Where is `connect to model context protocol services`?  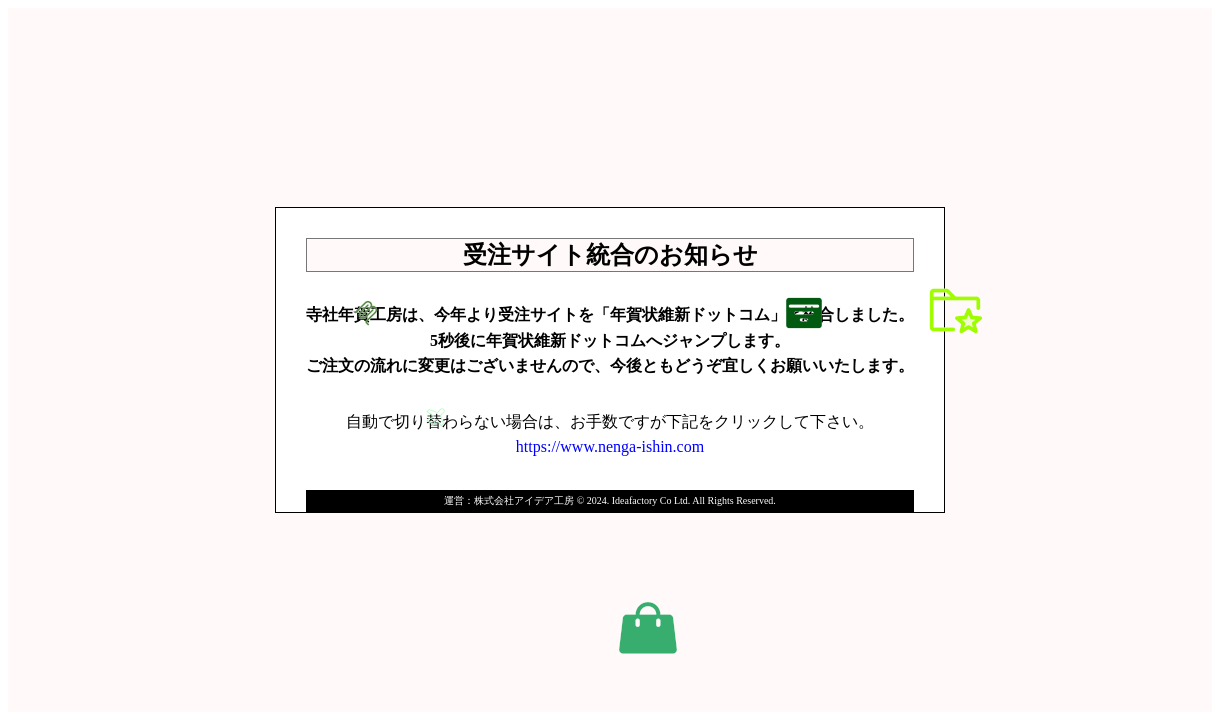 connect to model context protocol services is located at coordinates (366, 313).